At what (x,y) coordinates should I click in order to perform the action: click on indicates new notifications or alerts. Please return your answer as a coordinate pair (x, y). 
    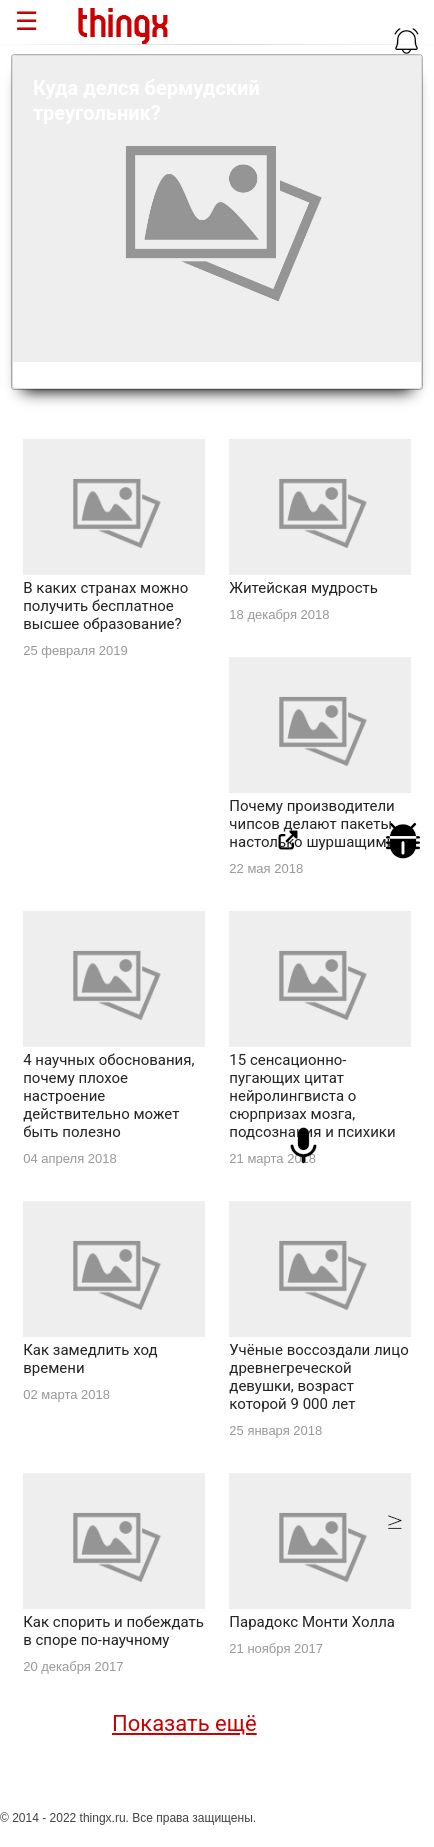
    Looking at the image, I should click on (406, 41).